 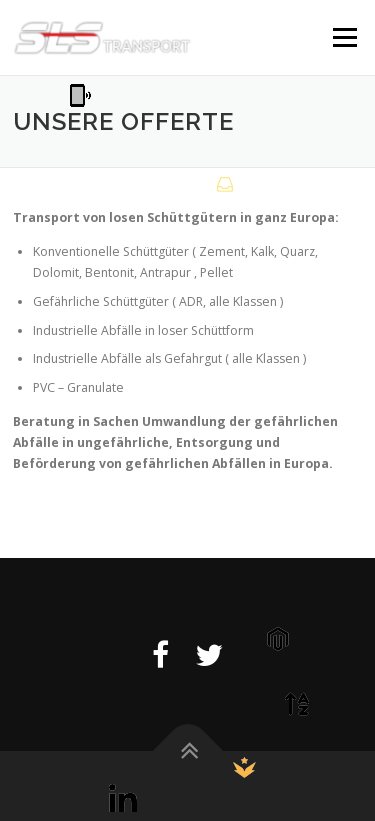 What do you see at coordinates (278, 639) in the screenshot?
I see `magento e-commerce platform logo` at bounding box center [278, 639].